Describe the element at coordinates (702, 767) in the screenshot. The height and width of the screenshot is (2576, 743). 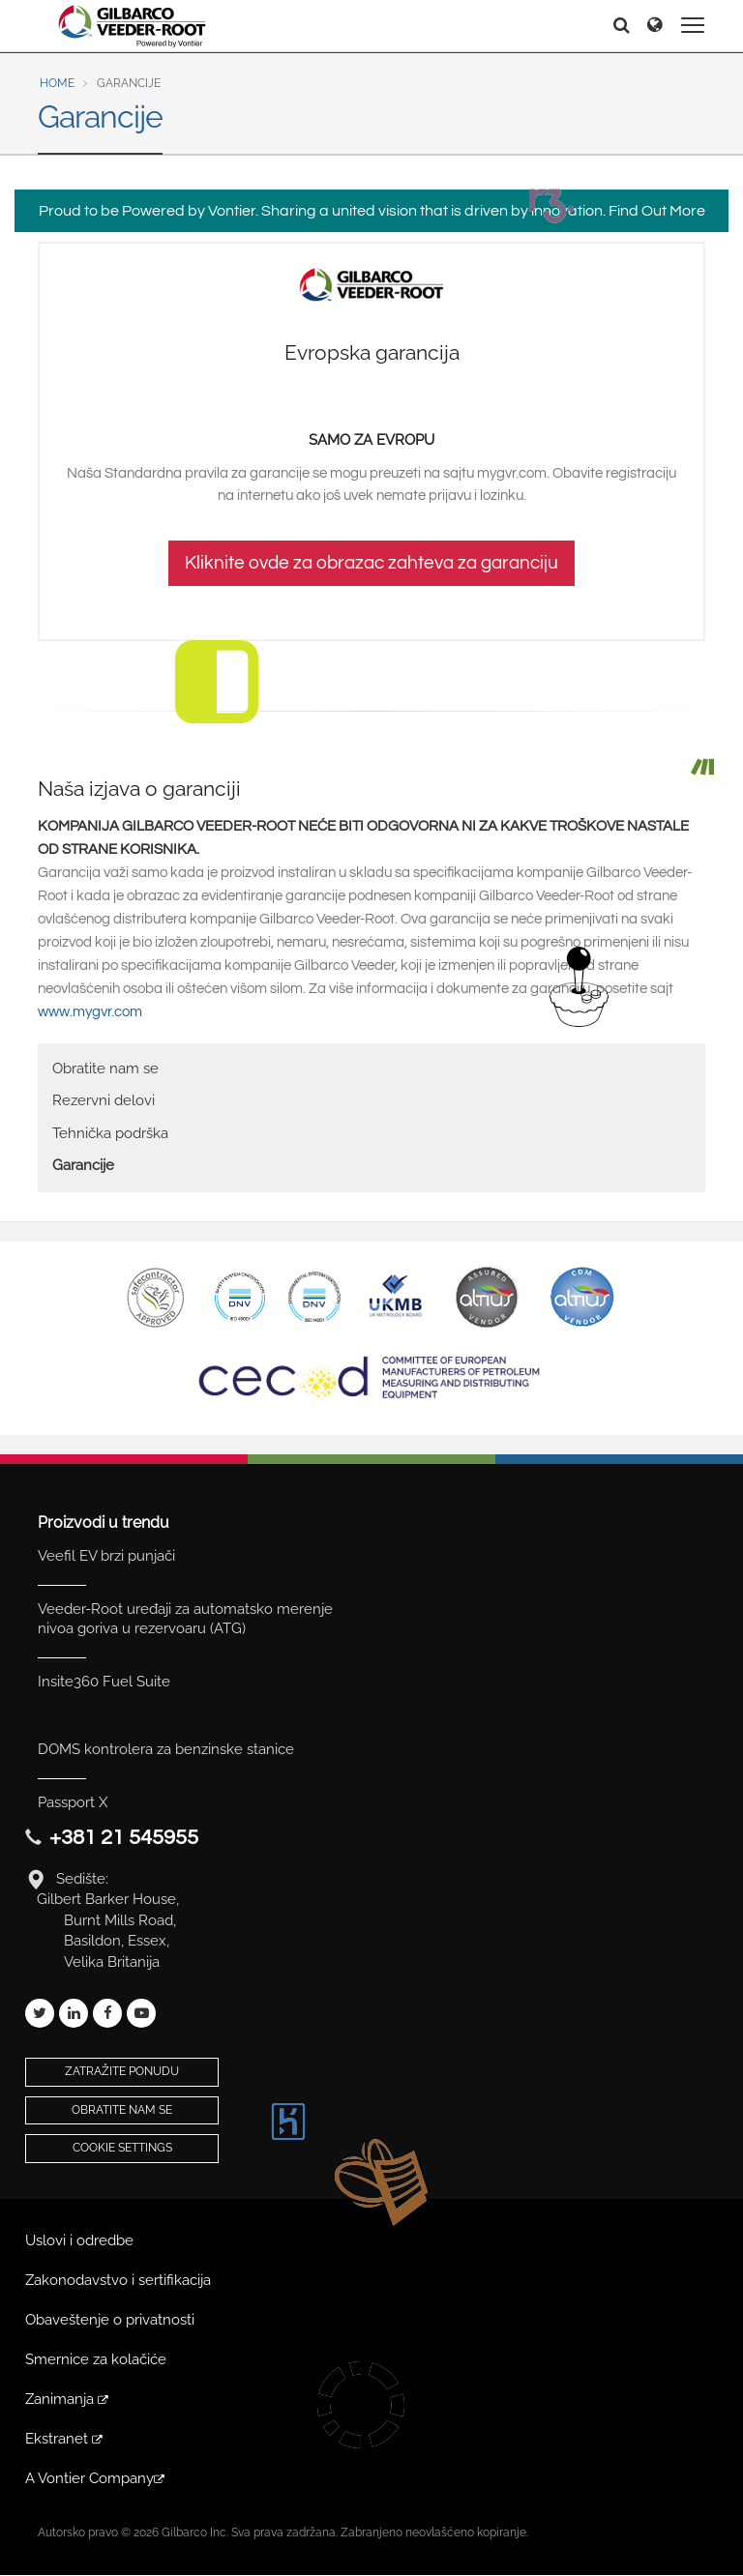
I see `Make automation platform logo` at that location.